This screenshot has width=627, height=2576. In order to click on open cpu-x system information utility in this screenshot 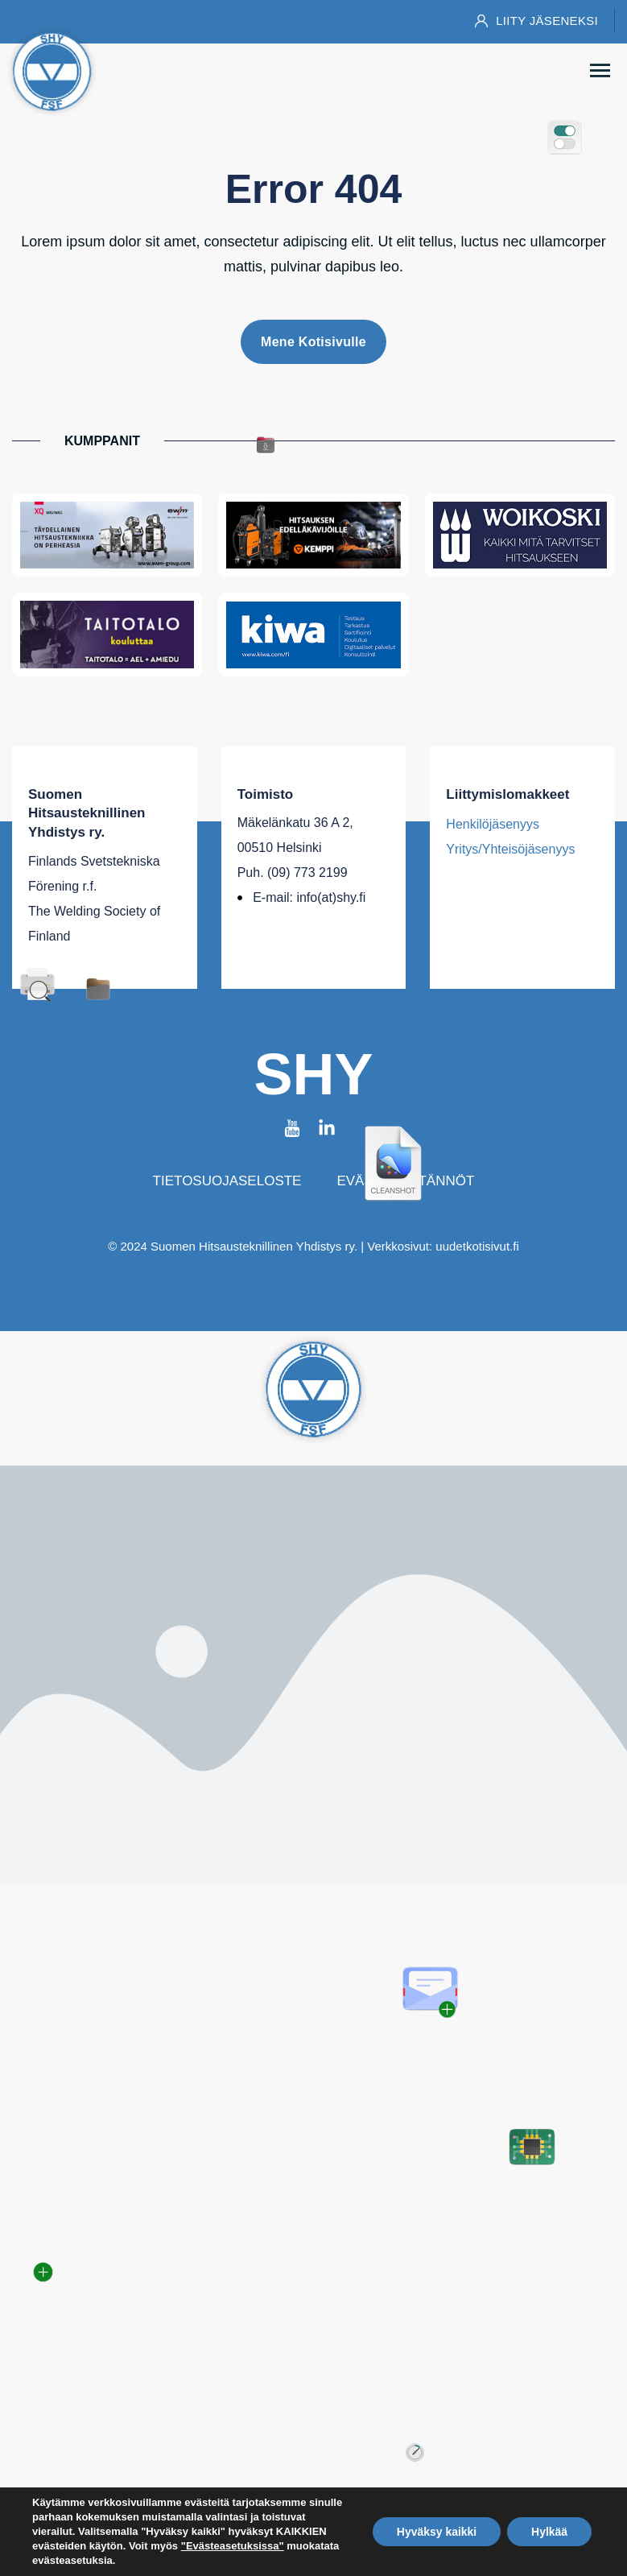, I will do `click(532, 2147)`.